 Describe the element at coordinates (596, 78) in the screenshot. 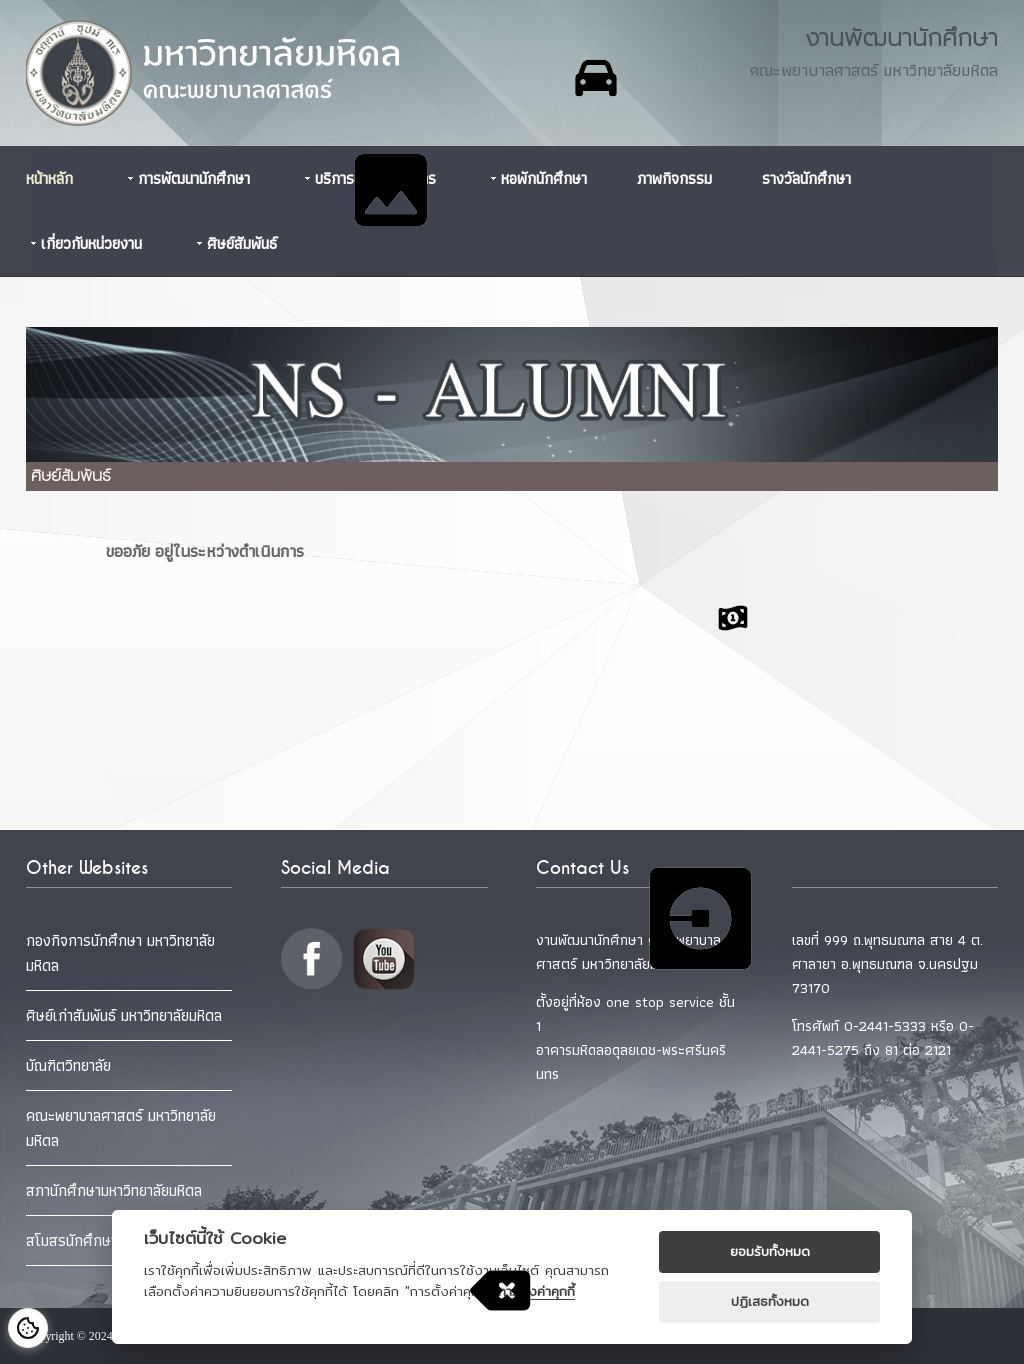

I see `select car or automobile option` at that location.